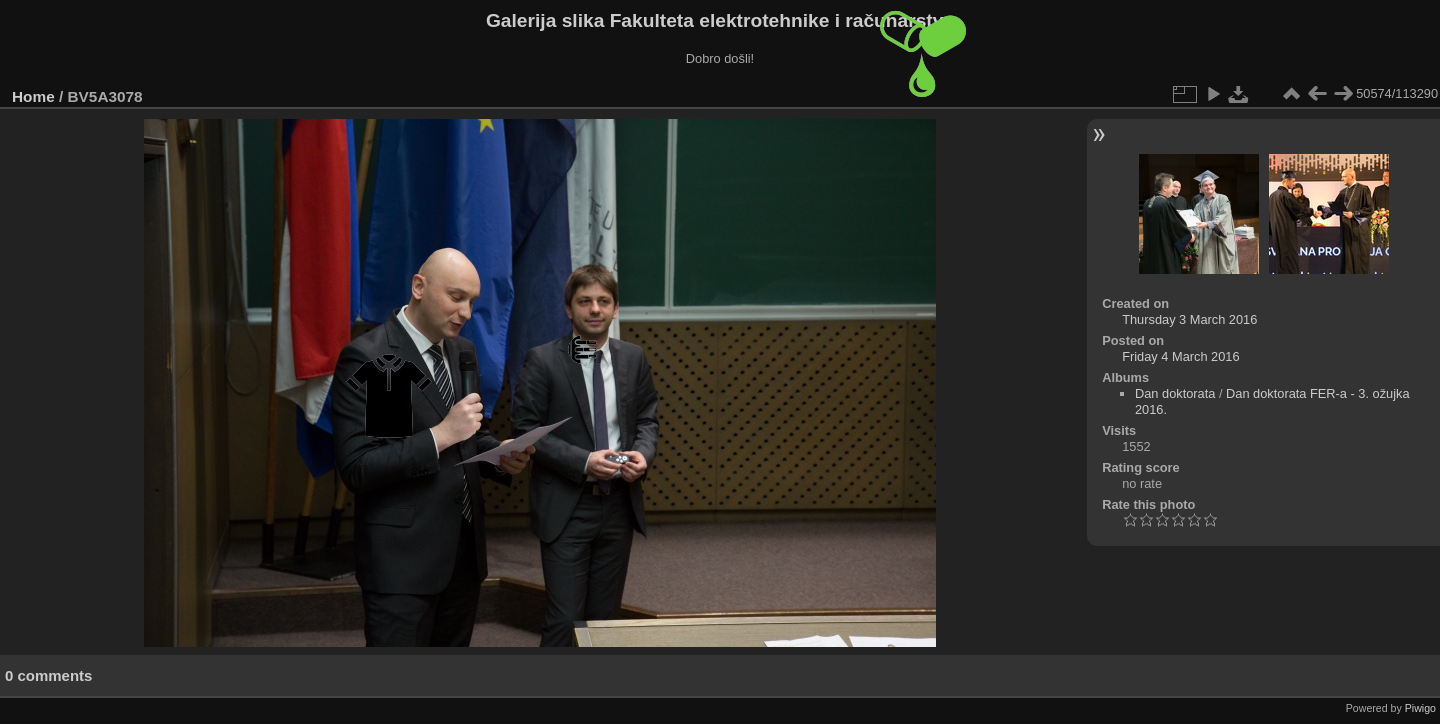  What do you see at coordinates (582, 349) in the screenshot?
I see `grab or drag interaction gesture` at bounding box center [582, 349].